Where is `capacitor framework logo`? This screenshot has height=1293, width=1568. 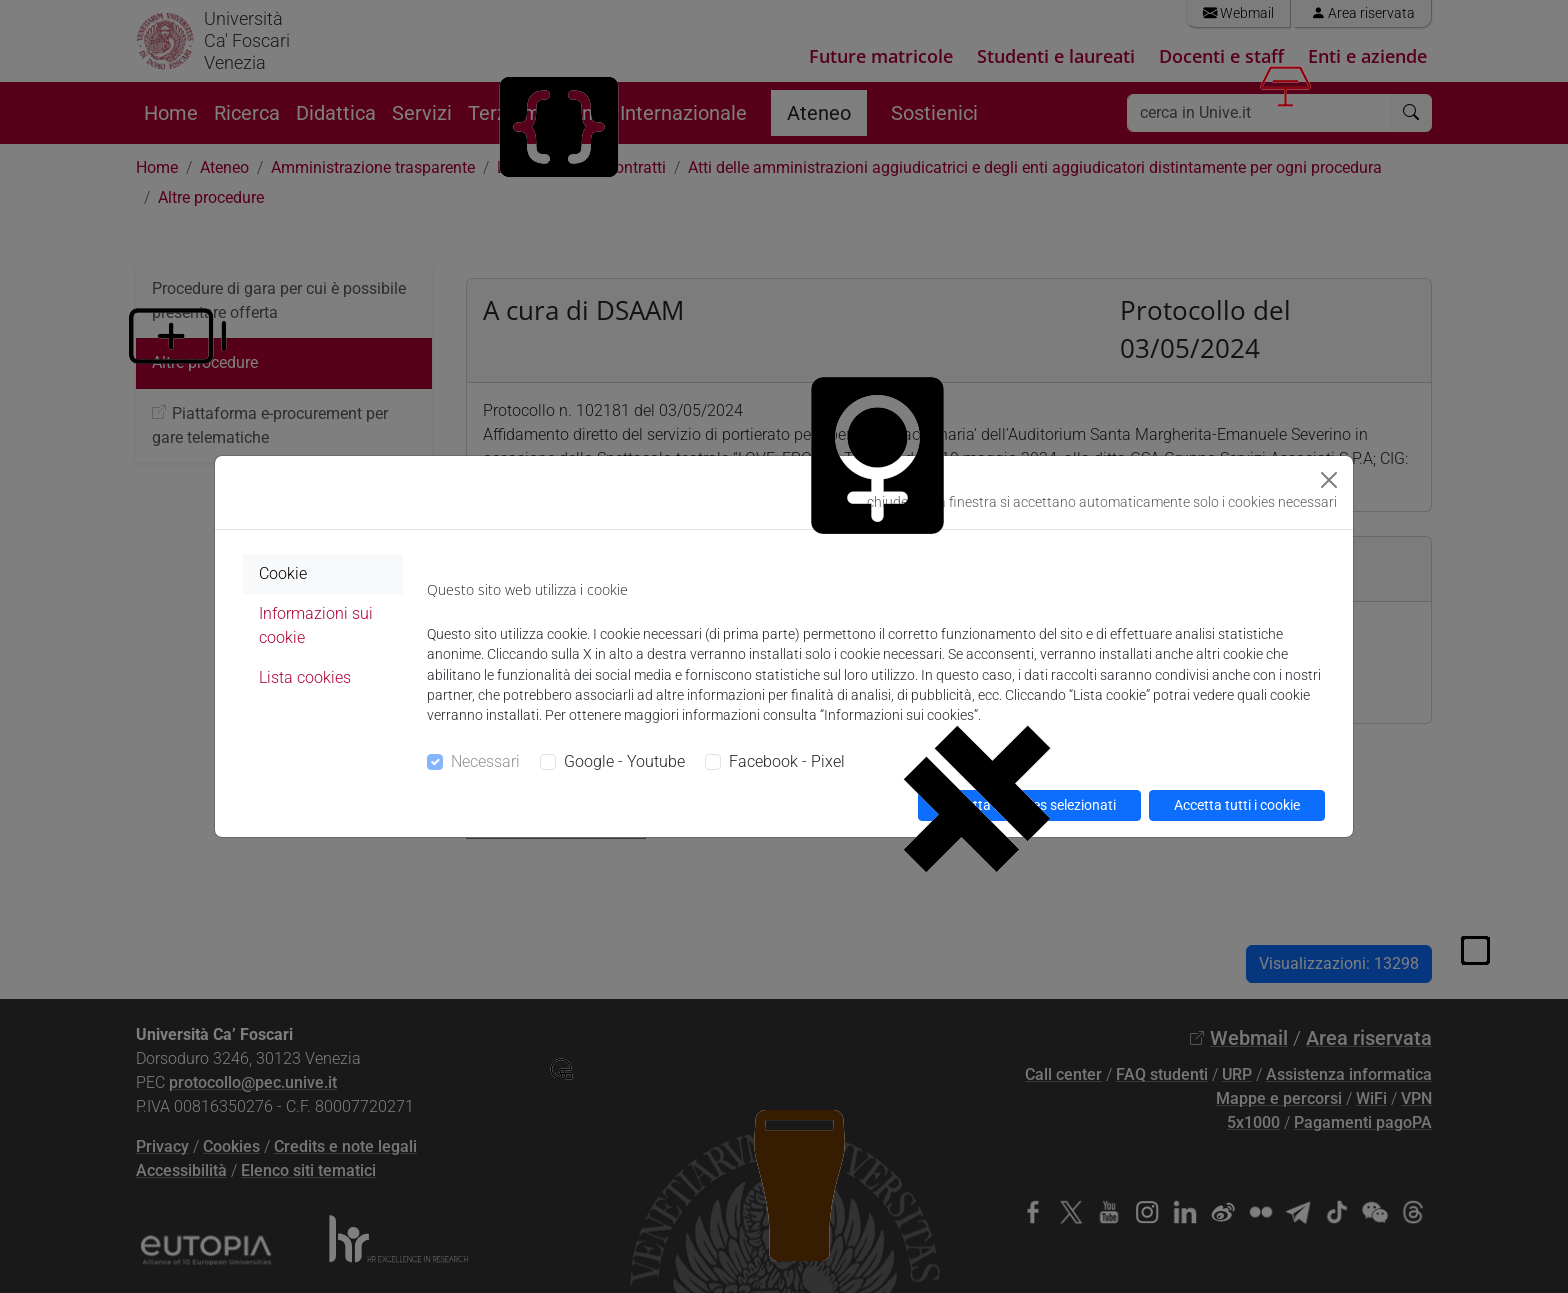 capacitor framework logo is located at coordinates (977, 799).